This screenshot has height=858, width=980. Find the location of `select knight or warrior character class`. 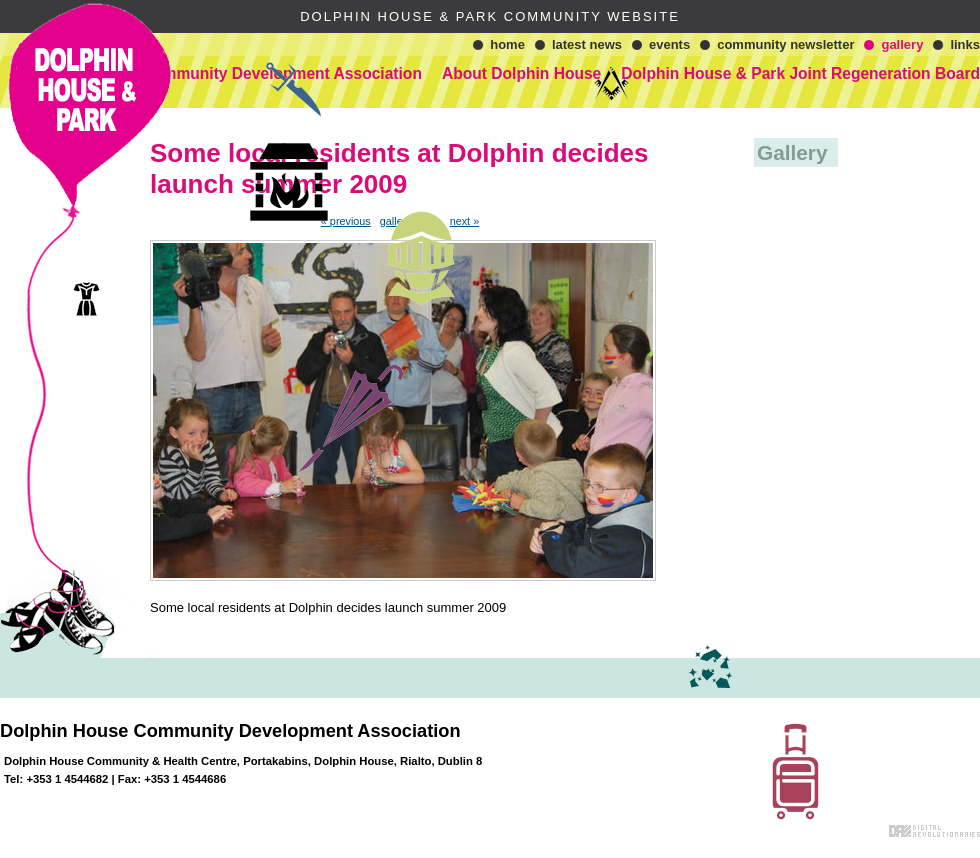

select knight or warrior character class is located at coordinates (421, 258).